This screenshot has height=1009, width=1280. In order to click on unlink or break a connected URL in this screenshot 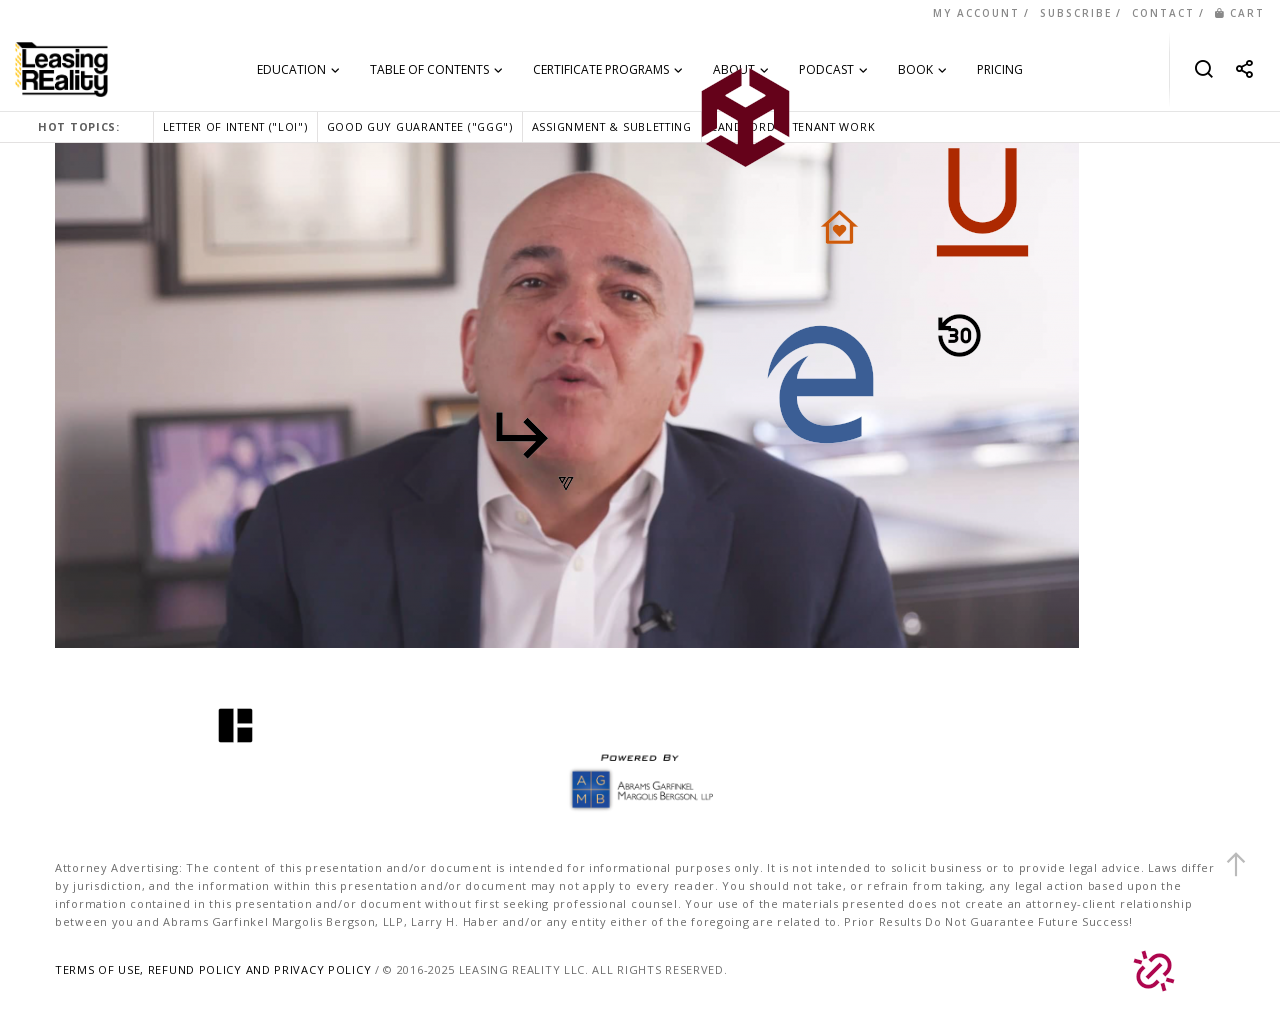, I will do `click(1154, 971)`.